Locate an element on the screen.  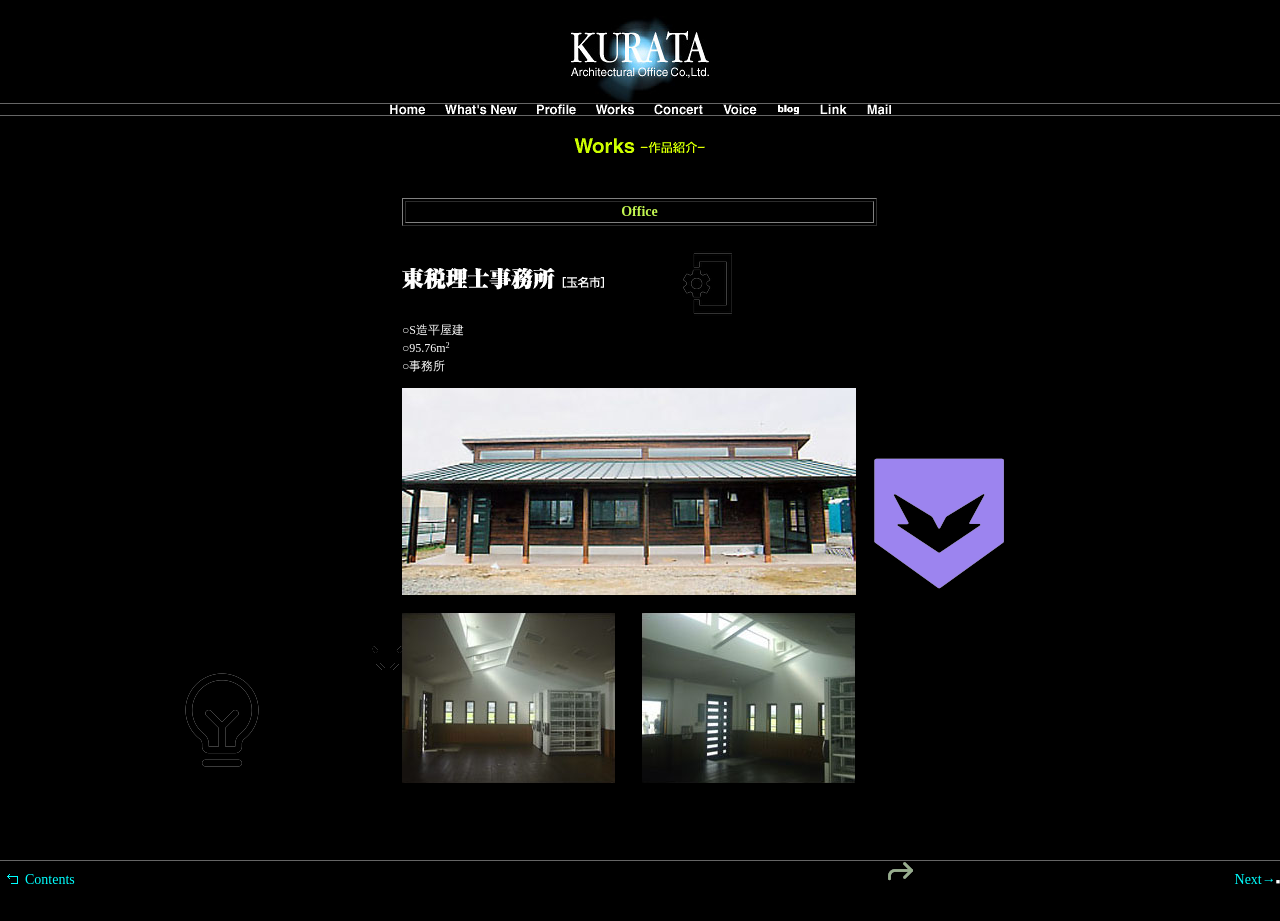
indicates membership in Discord's HypeSquad House of Bravery is located at coordinates (939, 523).